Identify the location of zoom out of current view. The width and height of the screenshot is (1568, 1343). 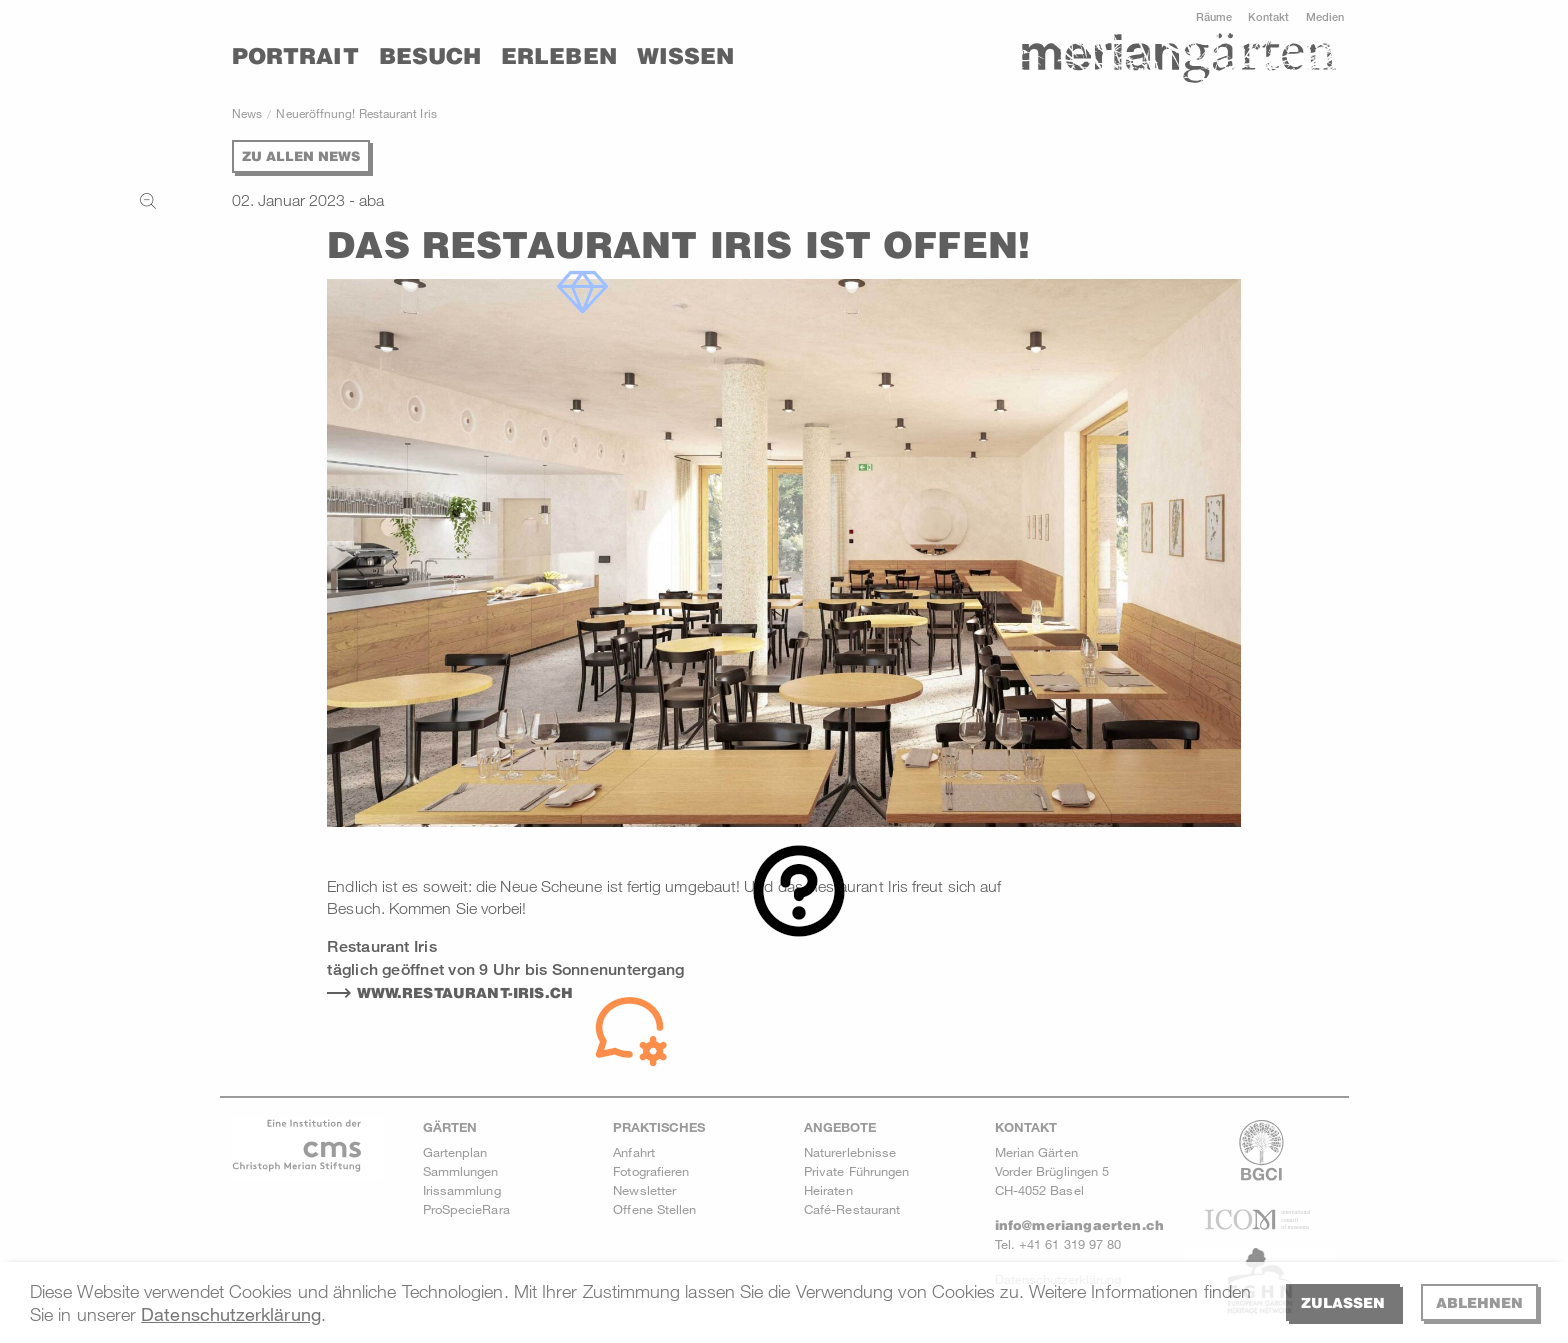
(148, 201).